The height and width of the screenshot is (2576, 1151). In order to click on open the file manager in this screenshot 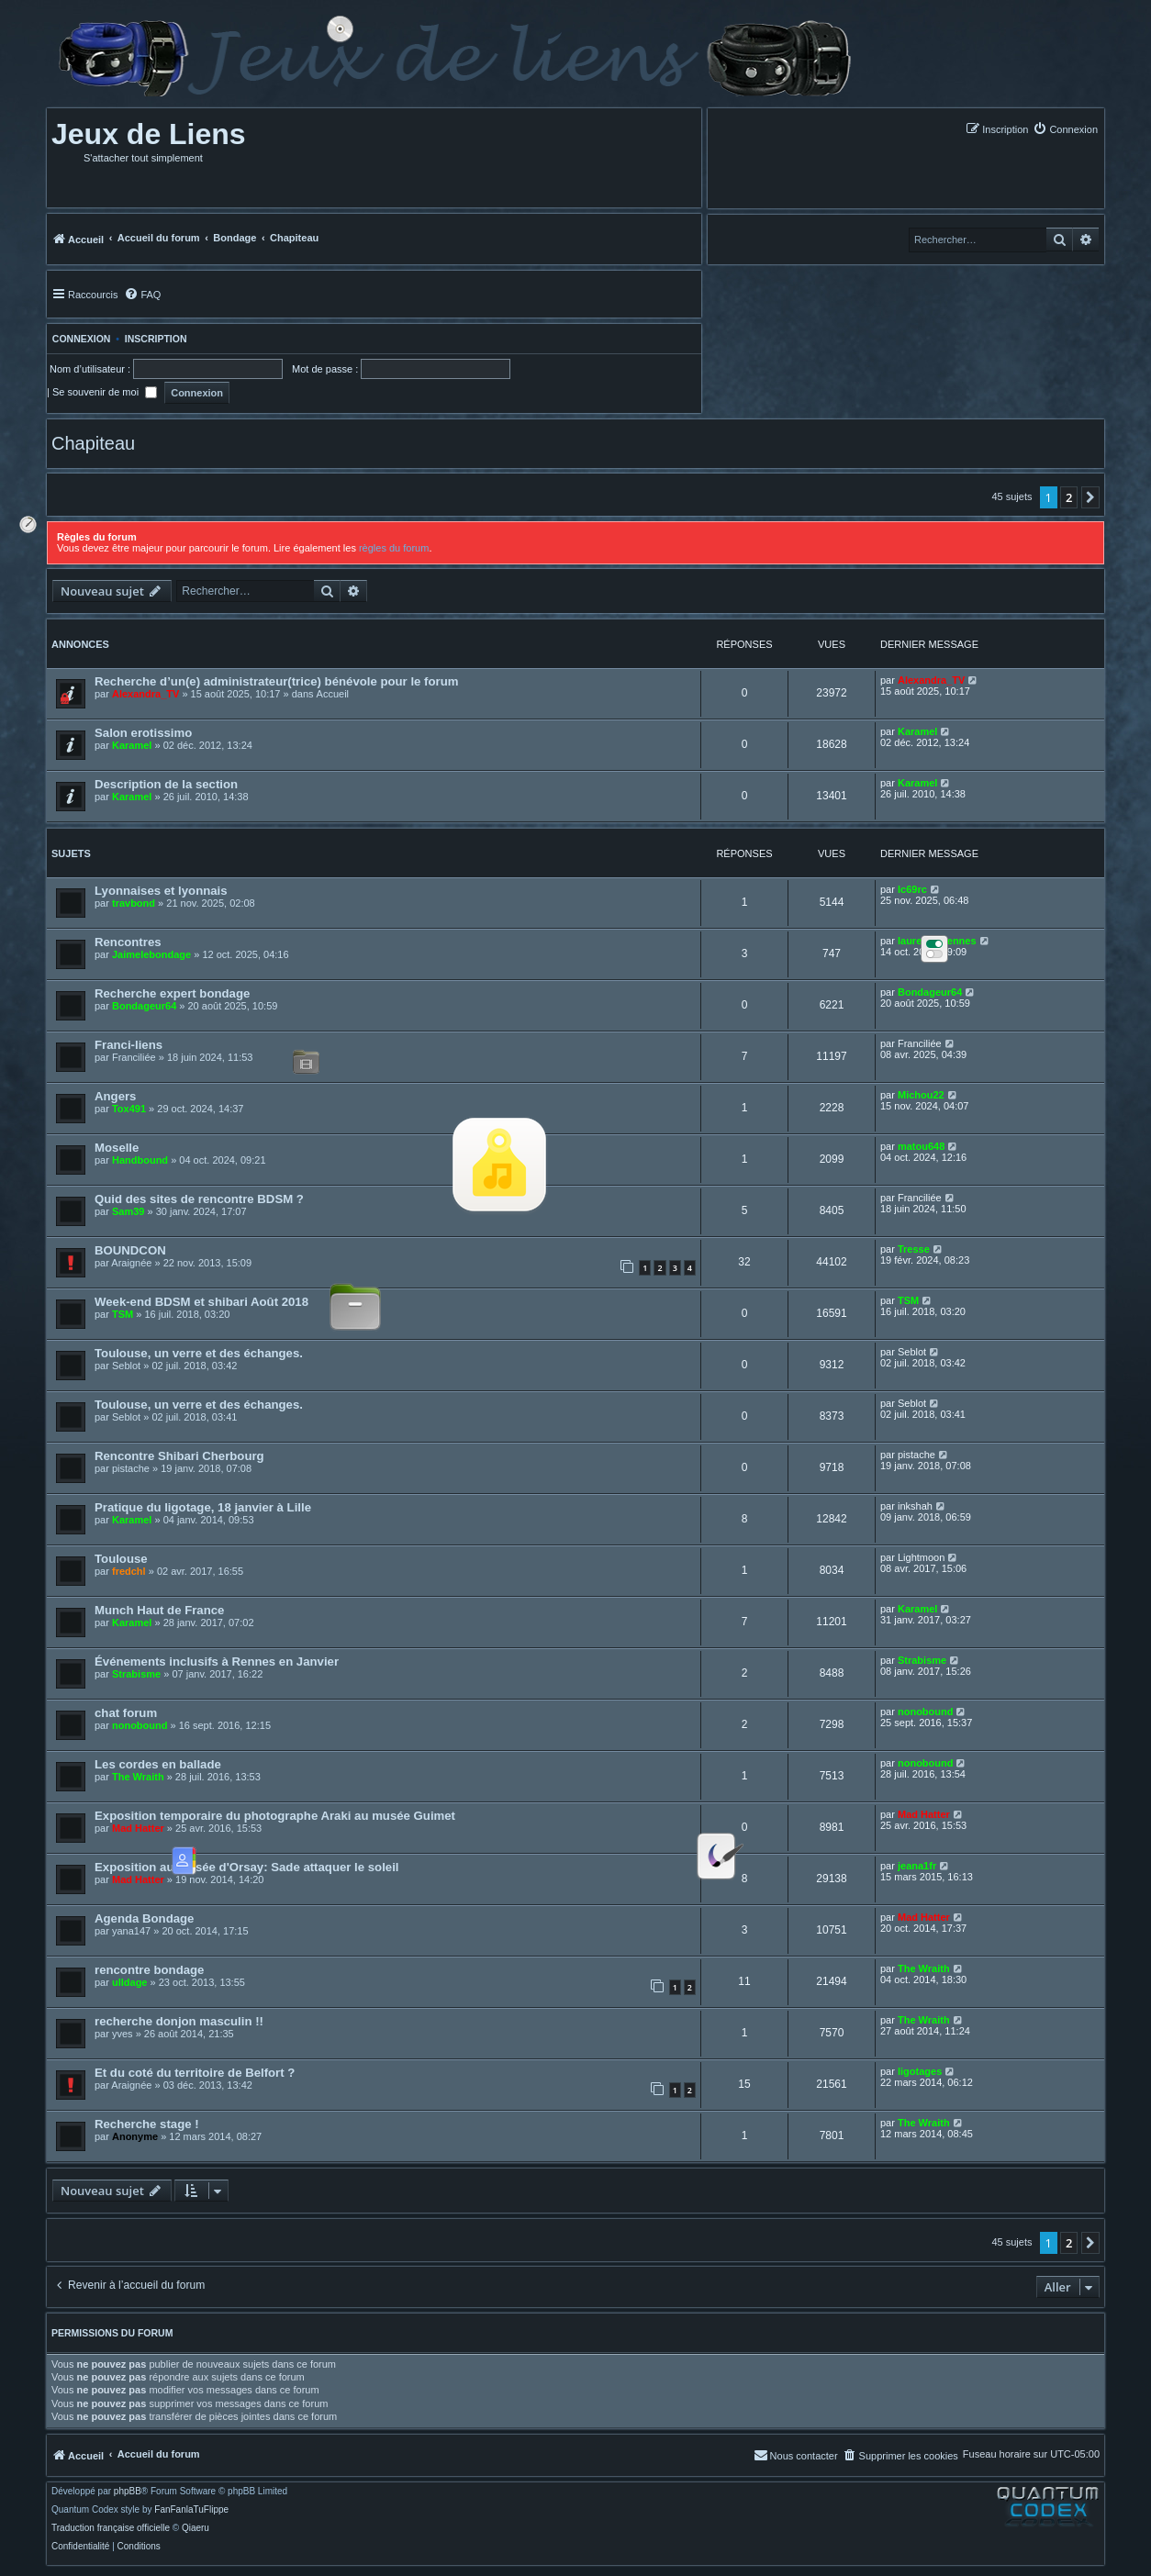, I will do `click(355, 1307)`.